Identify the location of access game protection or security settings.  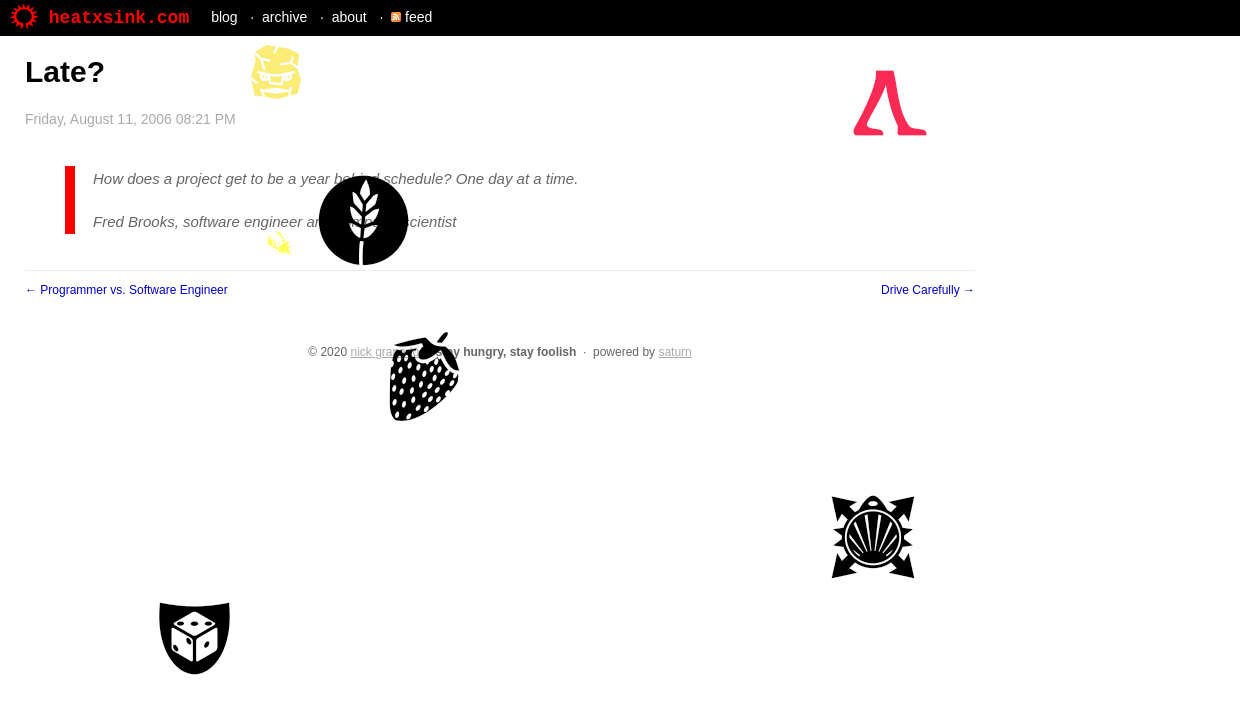
(194, 638).